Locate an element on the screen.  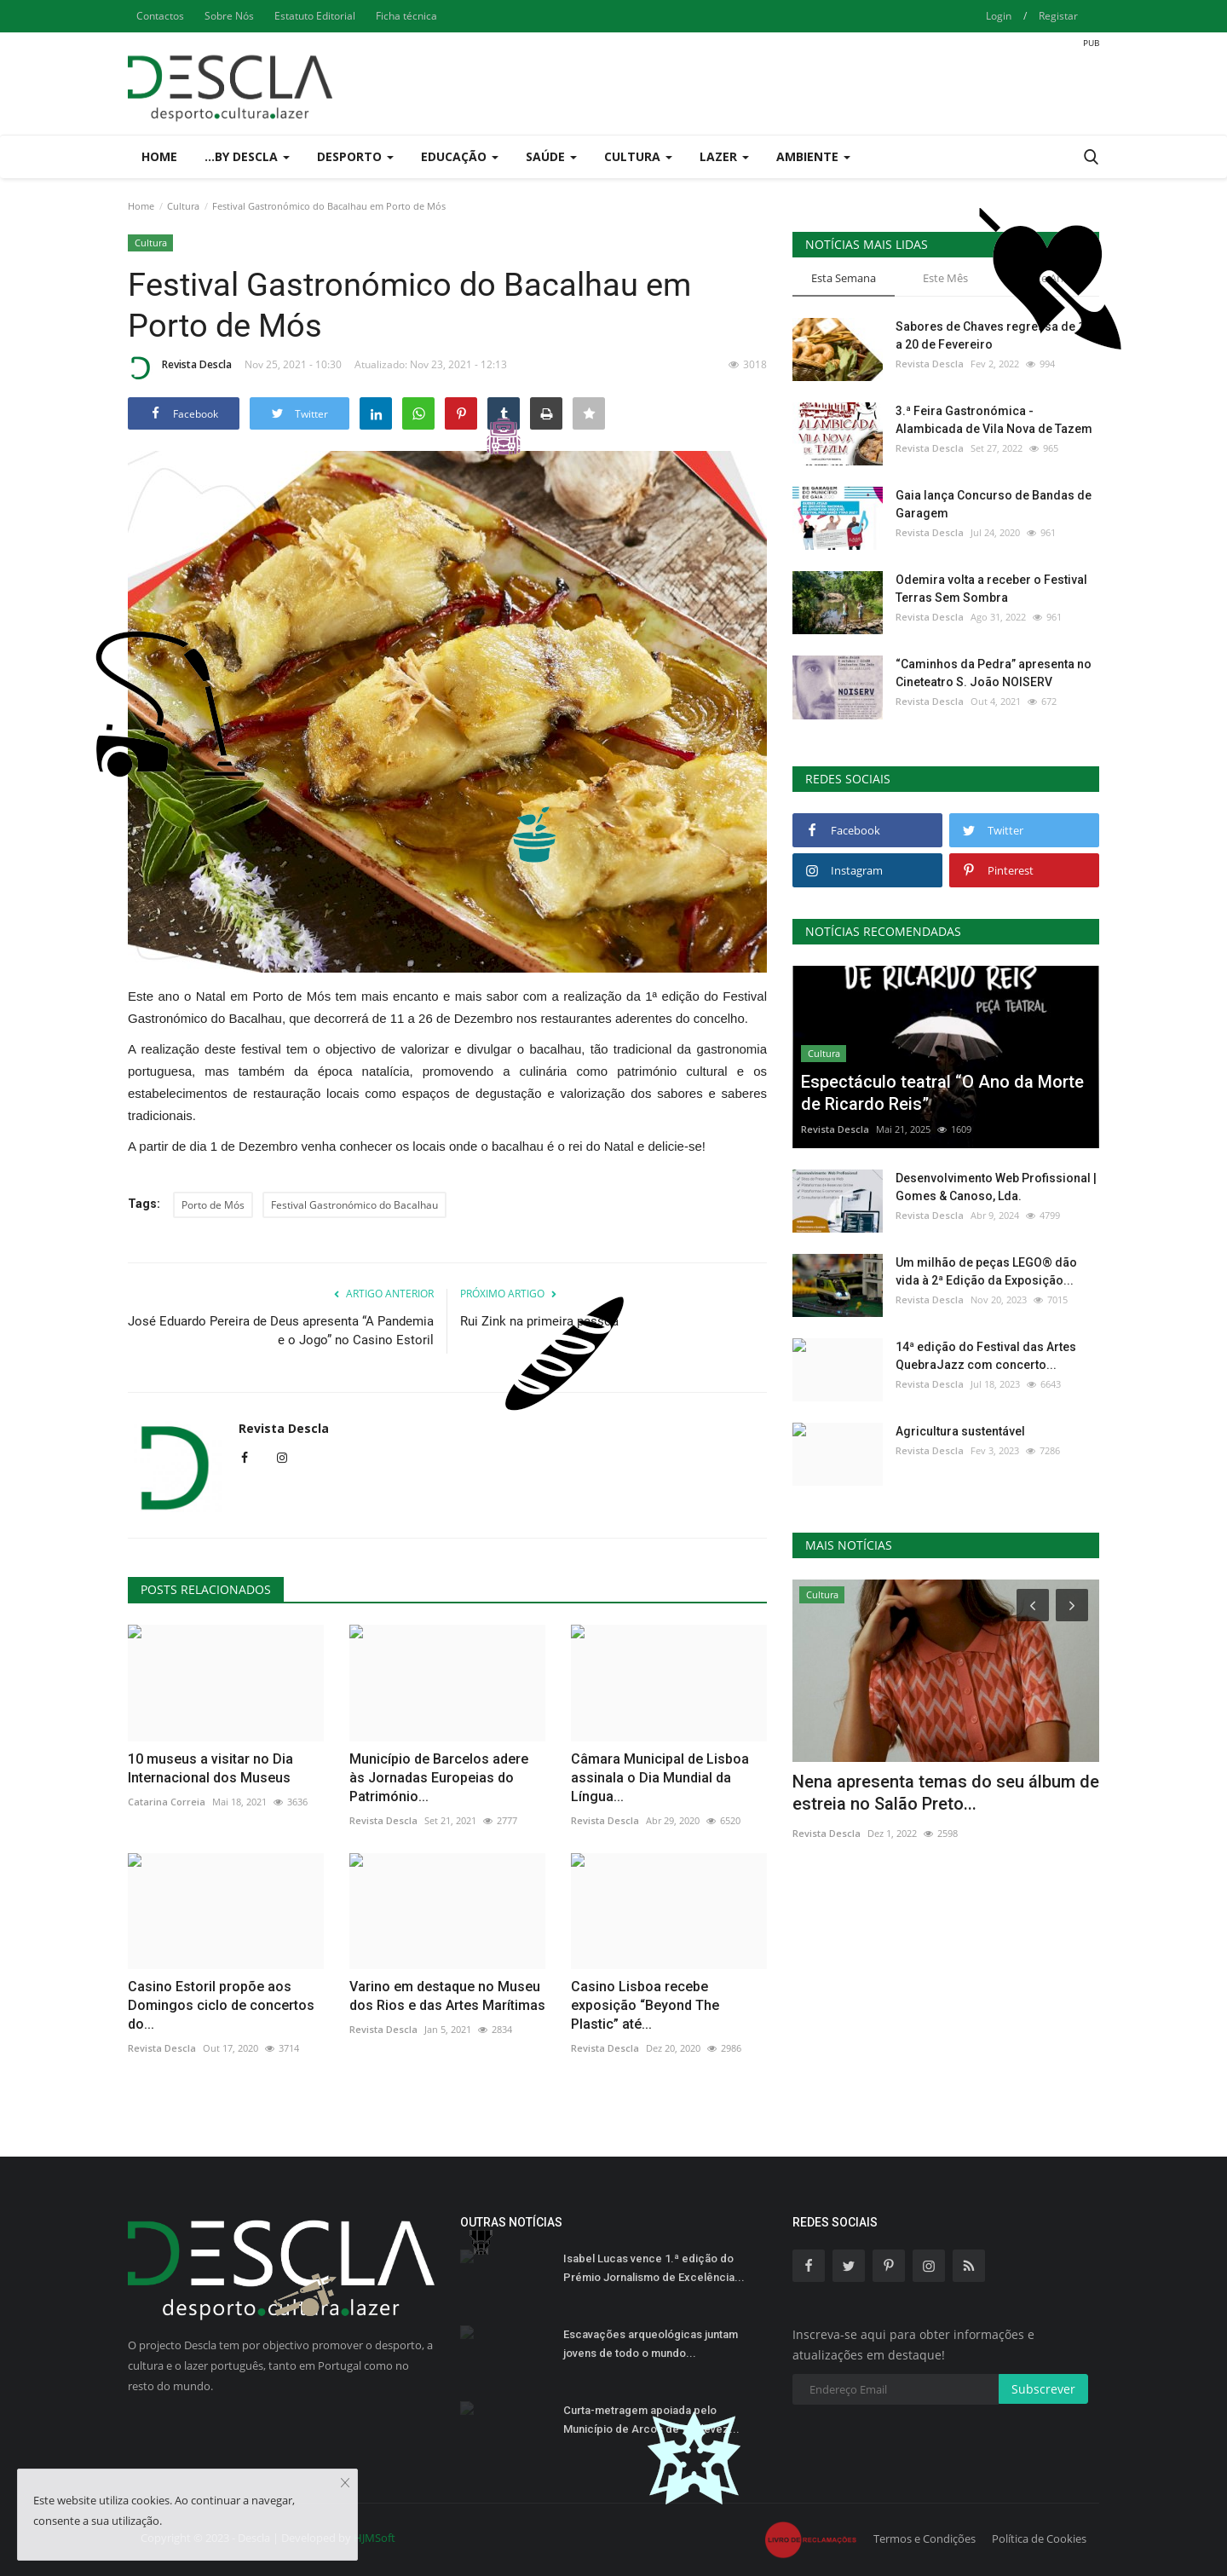
bread or bakery item in a game inventory is located at coordinates (565, 1353).